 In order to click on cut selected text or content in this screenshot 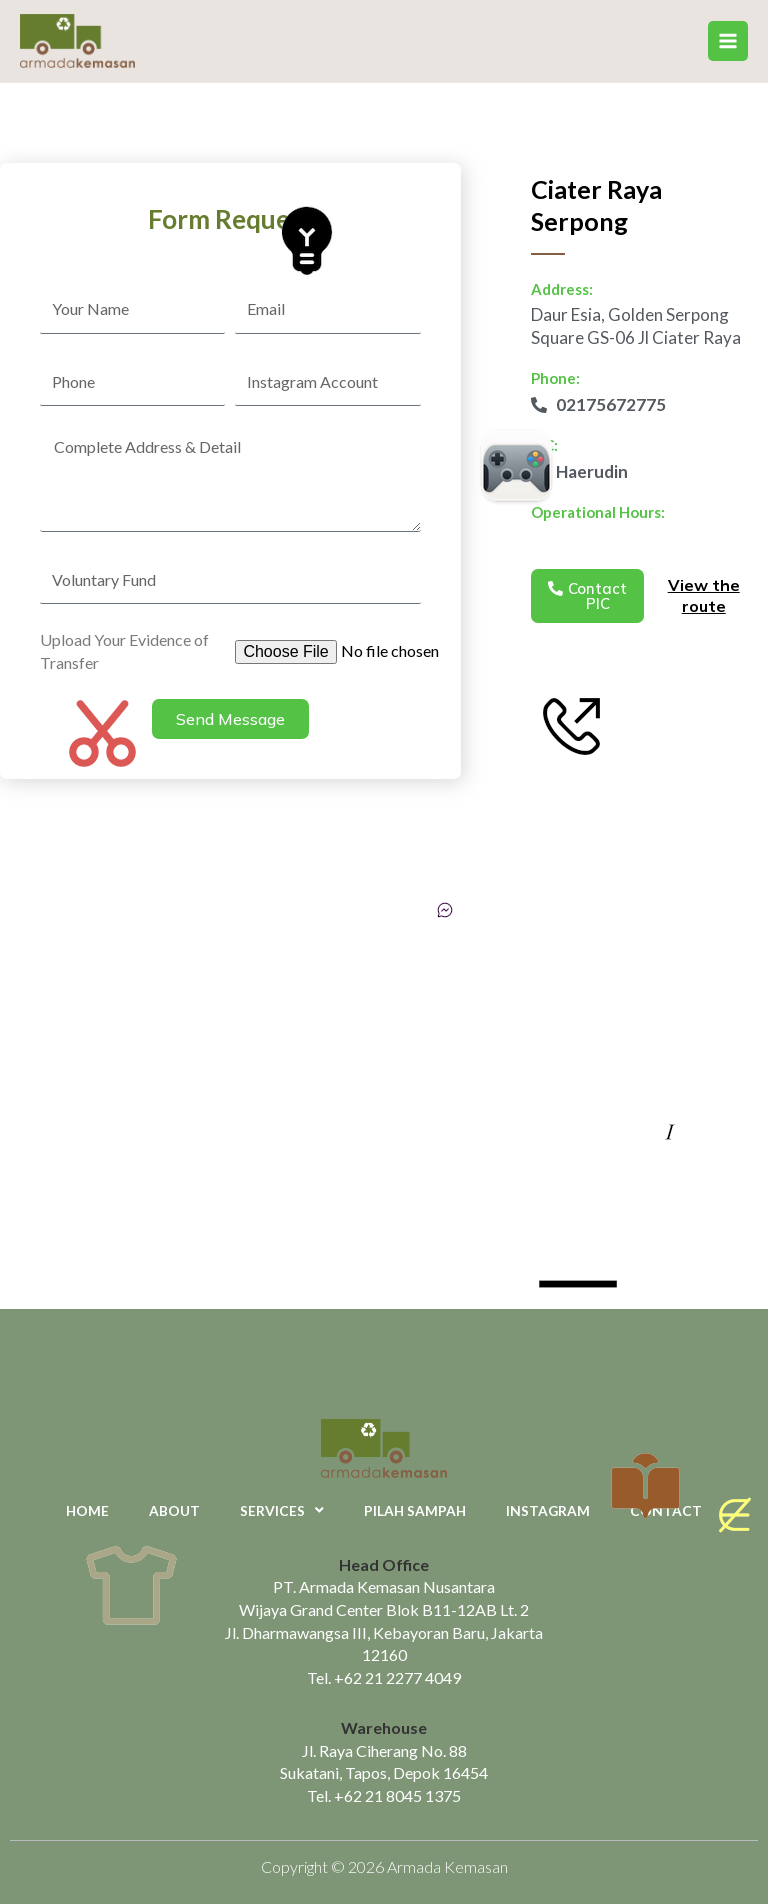, I will do `click(102, 733)`.